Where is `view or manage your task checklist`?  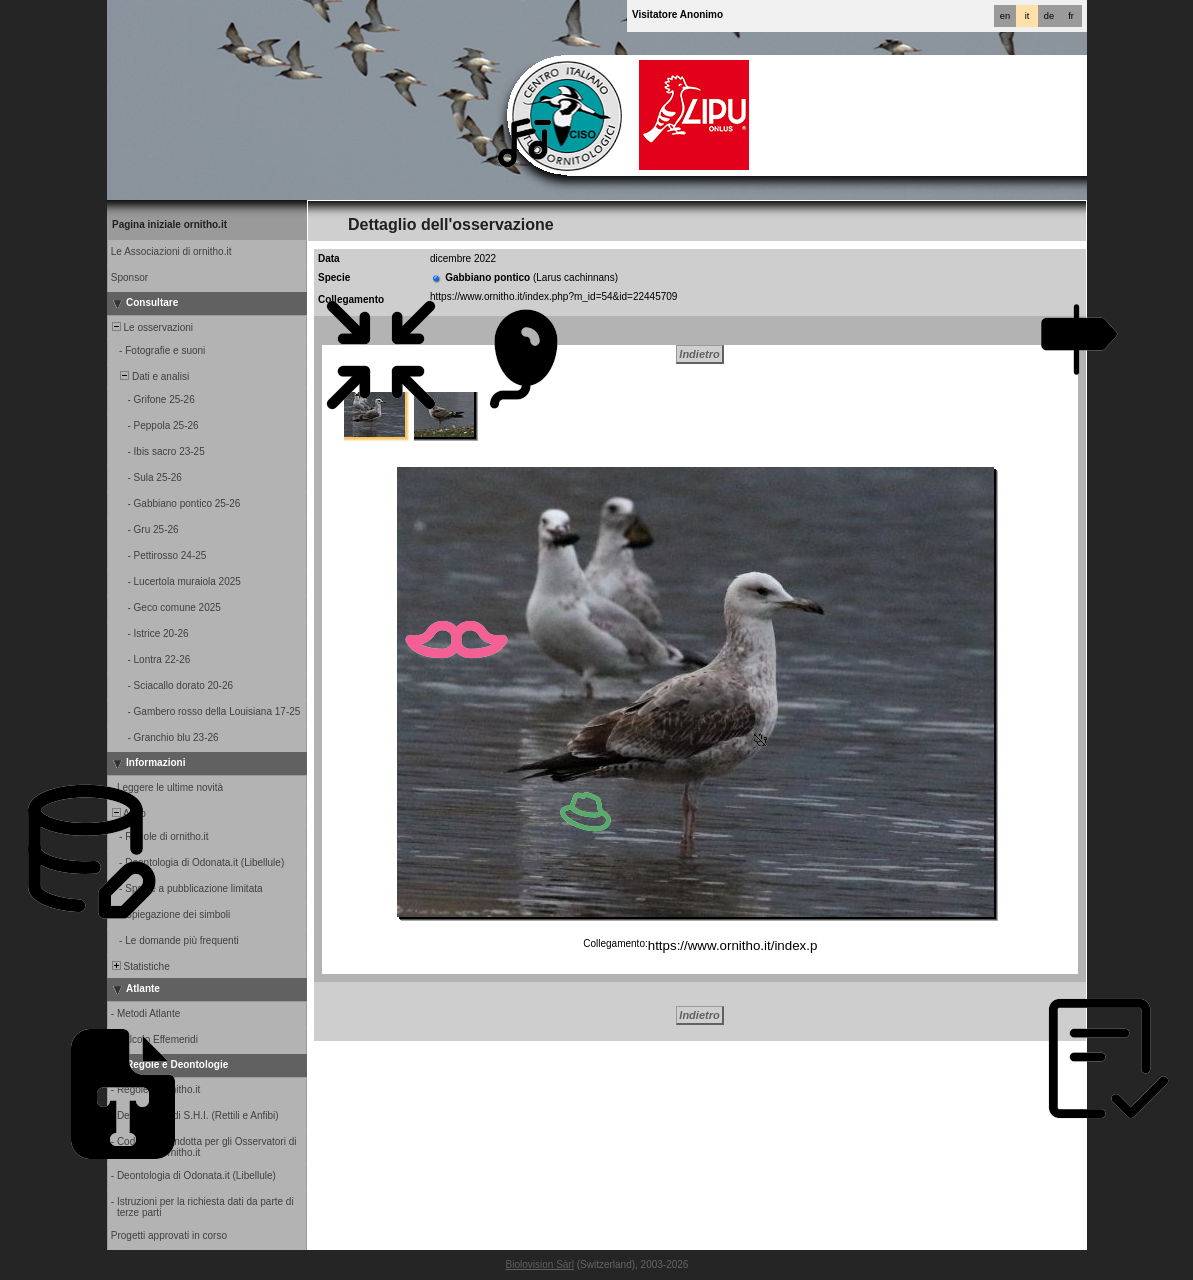 view or manage your task checklist is located at coordinates (1108, 1058).